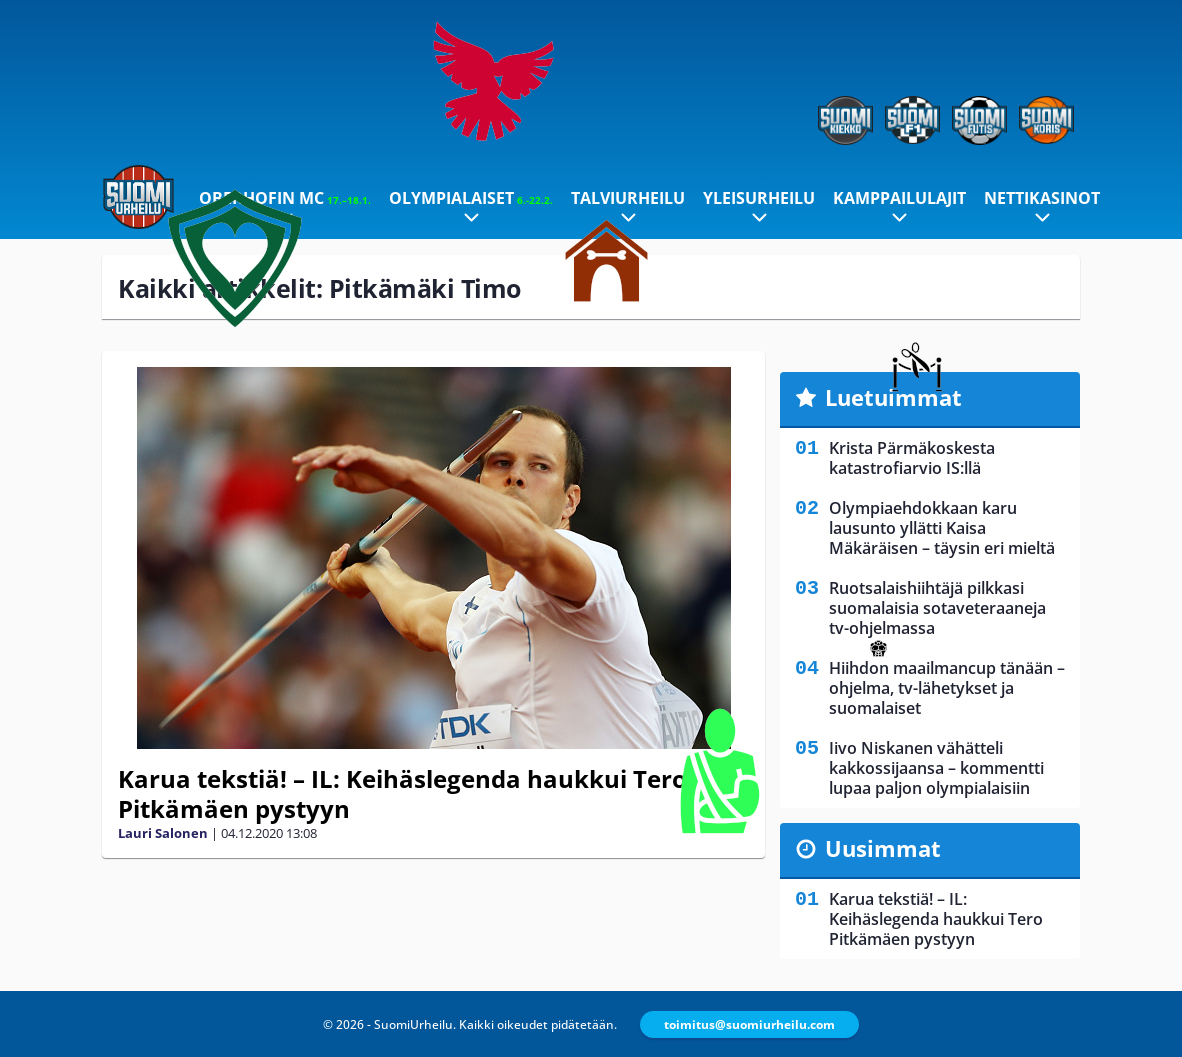  What do you see at coordinates (235, 256) in the screenshot?
I see `health protection or defensive buff status` at bounding box center [235, 256].